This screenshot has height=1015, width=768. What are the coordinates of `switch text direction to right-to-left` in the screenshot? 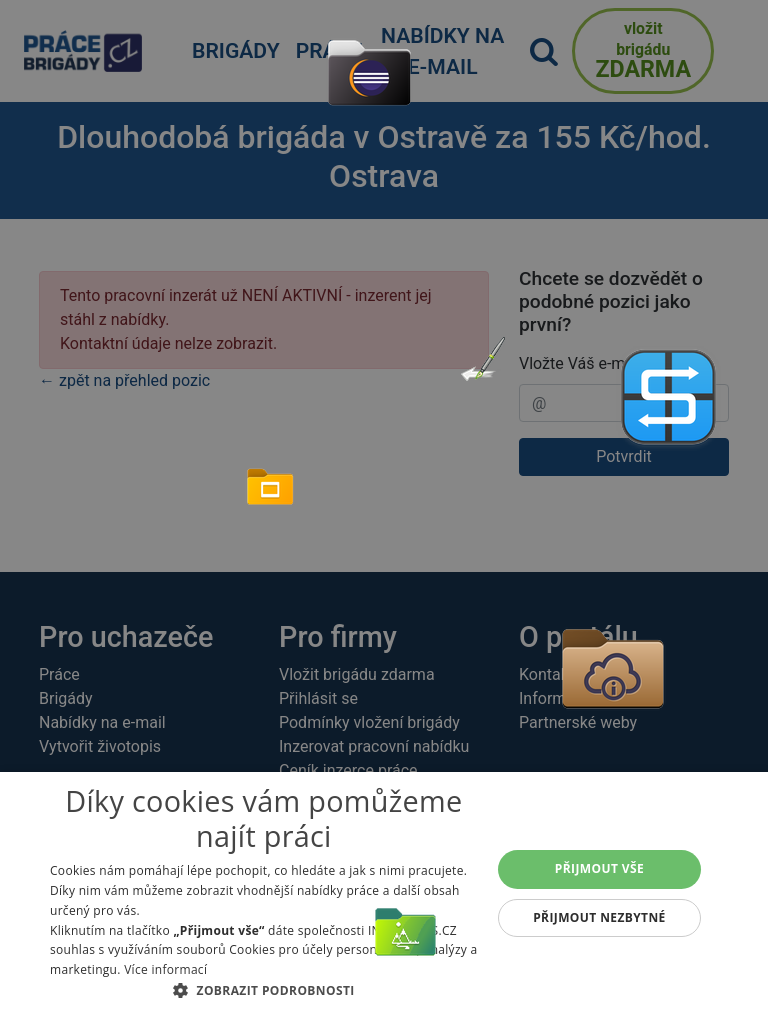 It's located at (483, 359).